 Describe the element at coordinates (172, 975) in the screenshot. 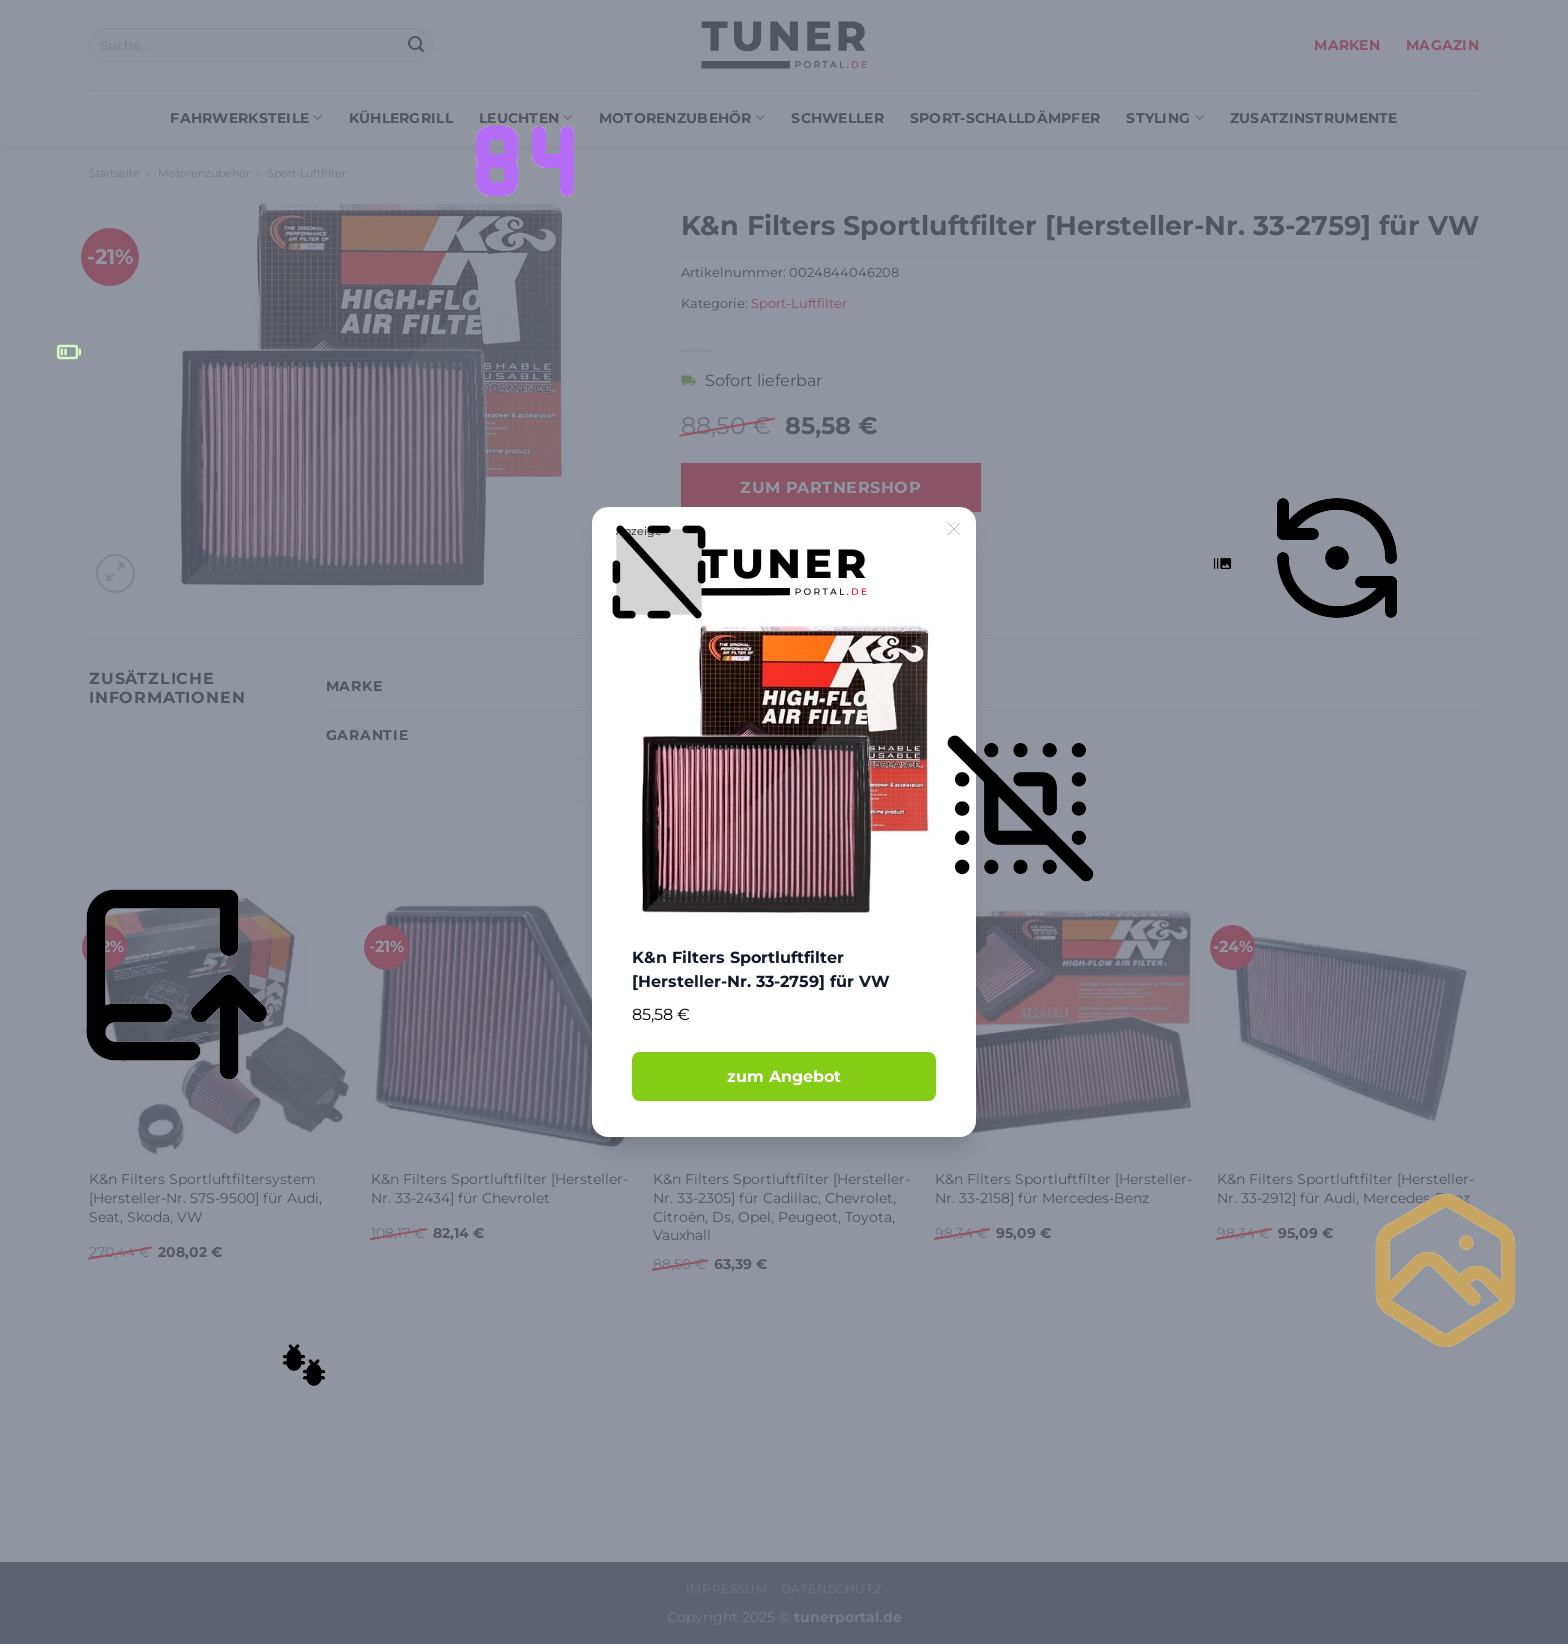

I see `upload a book or document` at that location.